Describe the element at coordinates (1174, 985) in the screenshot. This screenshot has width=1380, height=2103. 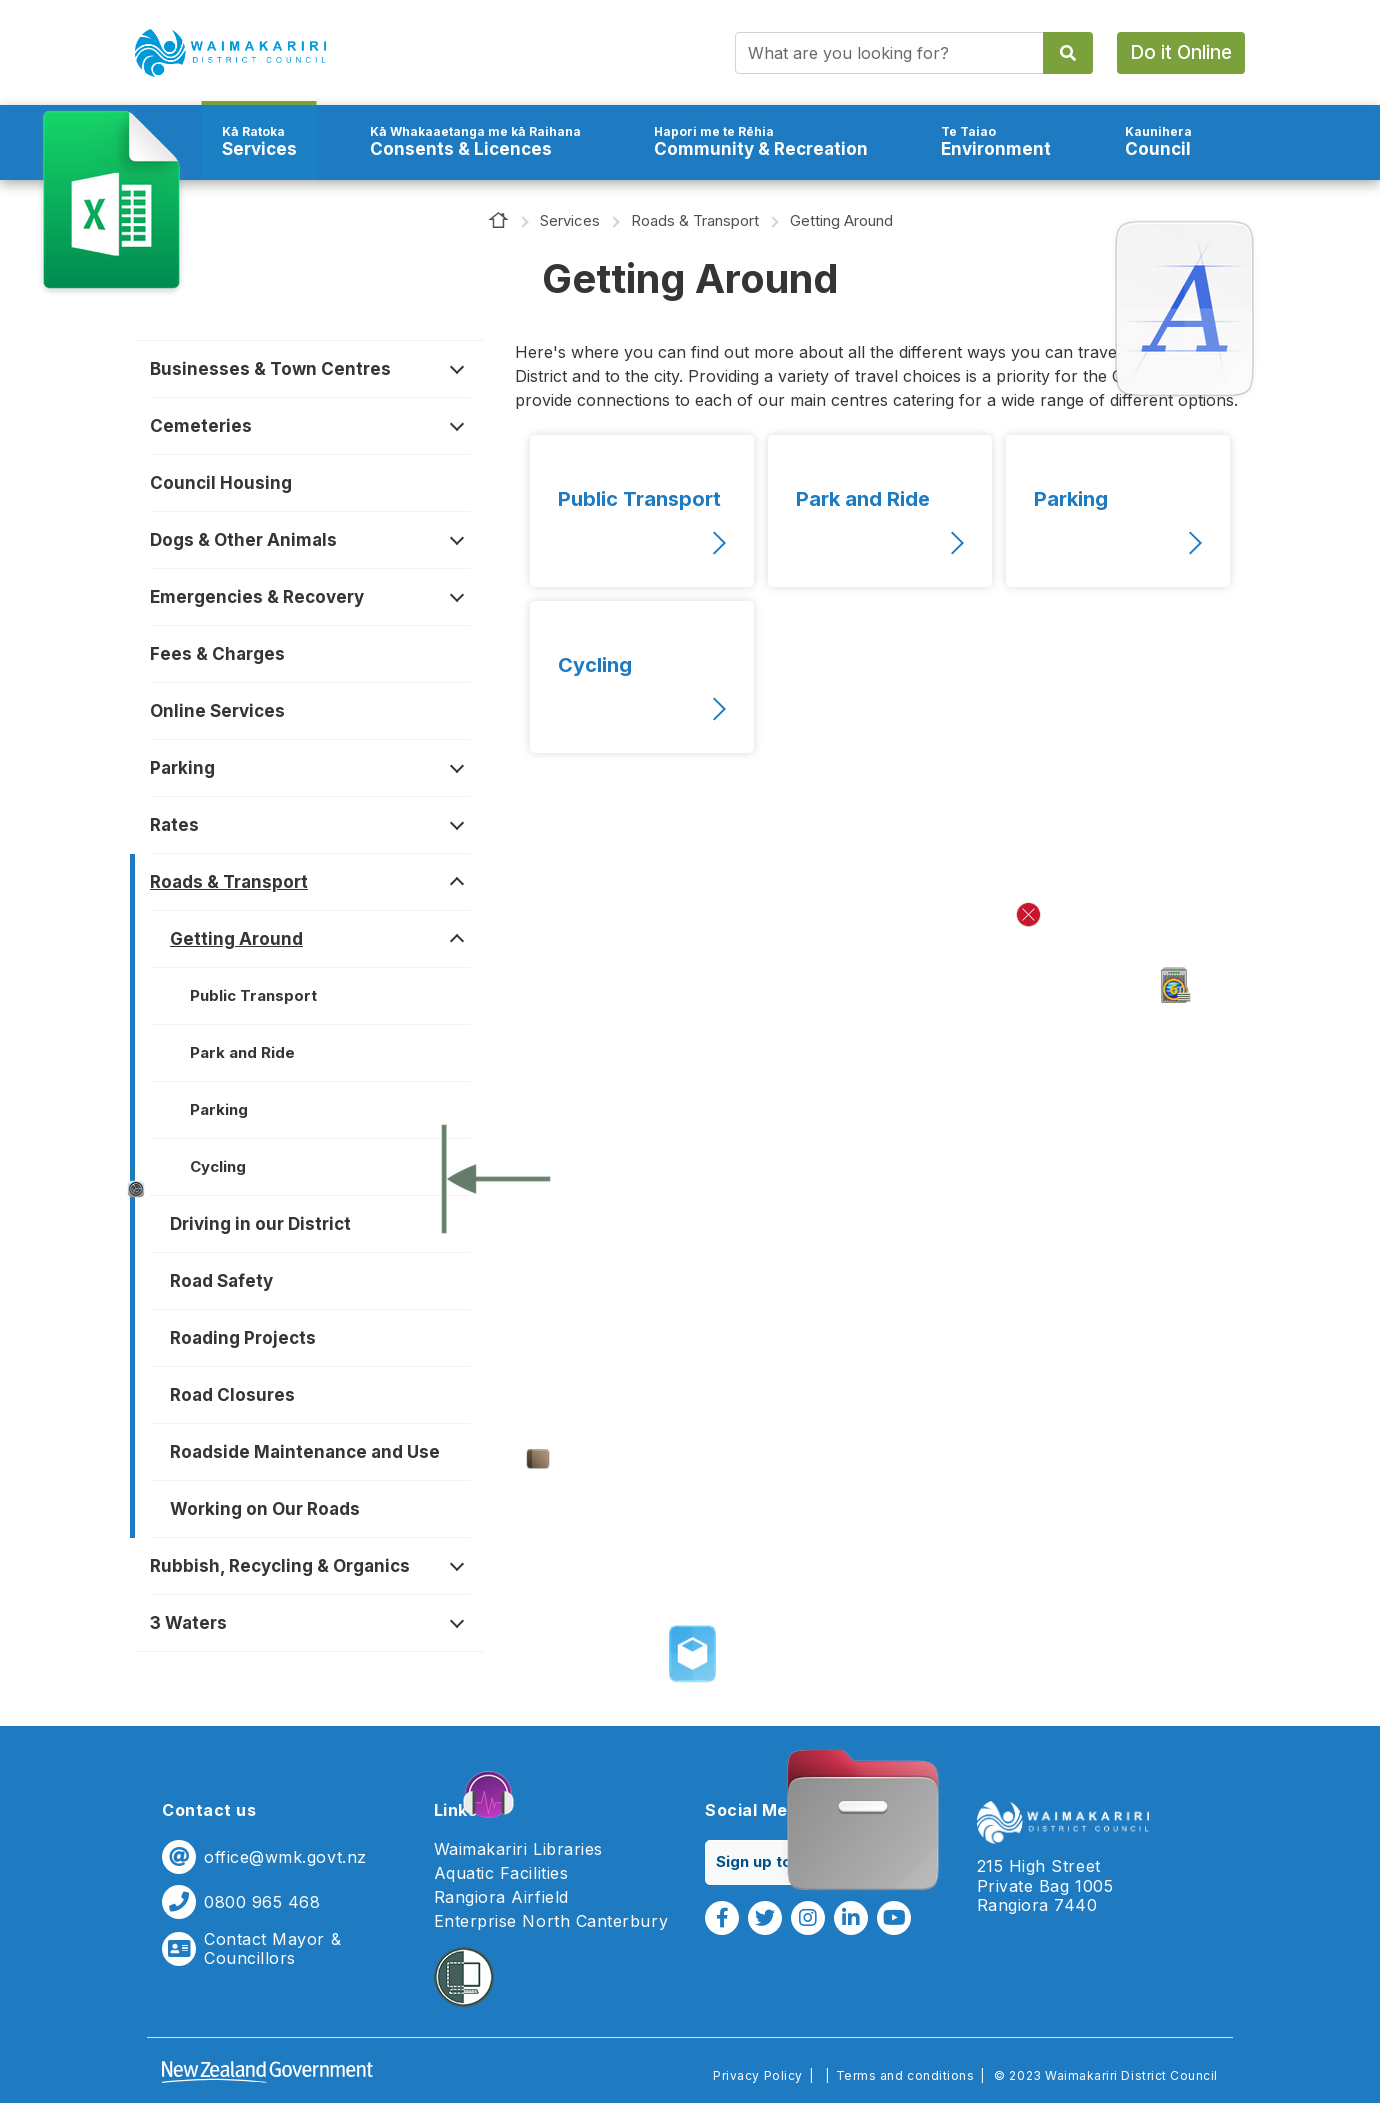
I see `indicates a locked RAID 6 storage array` at that location.